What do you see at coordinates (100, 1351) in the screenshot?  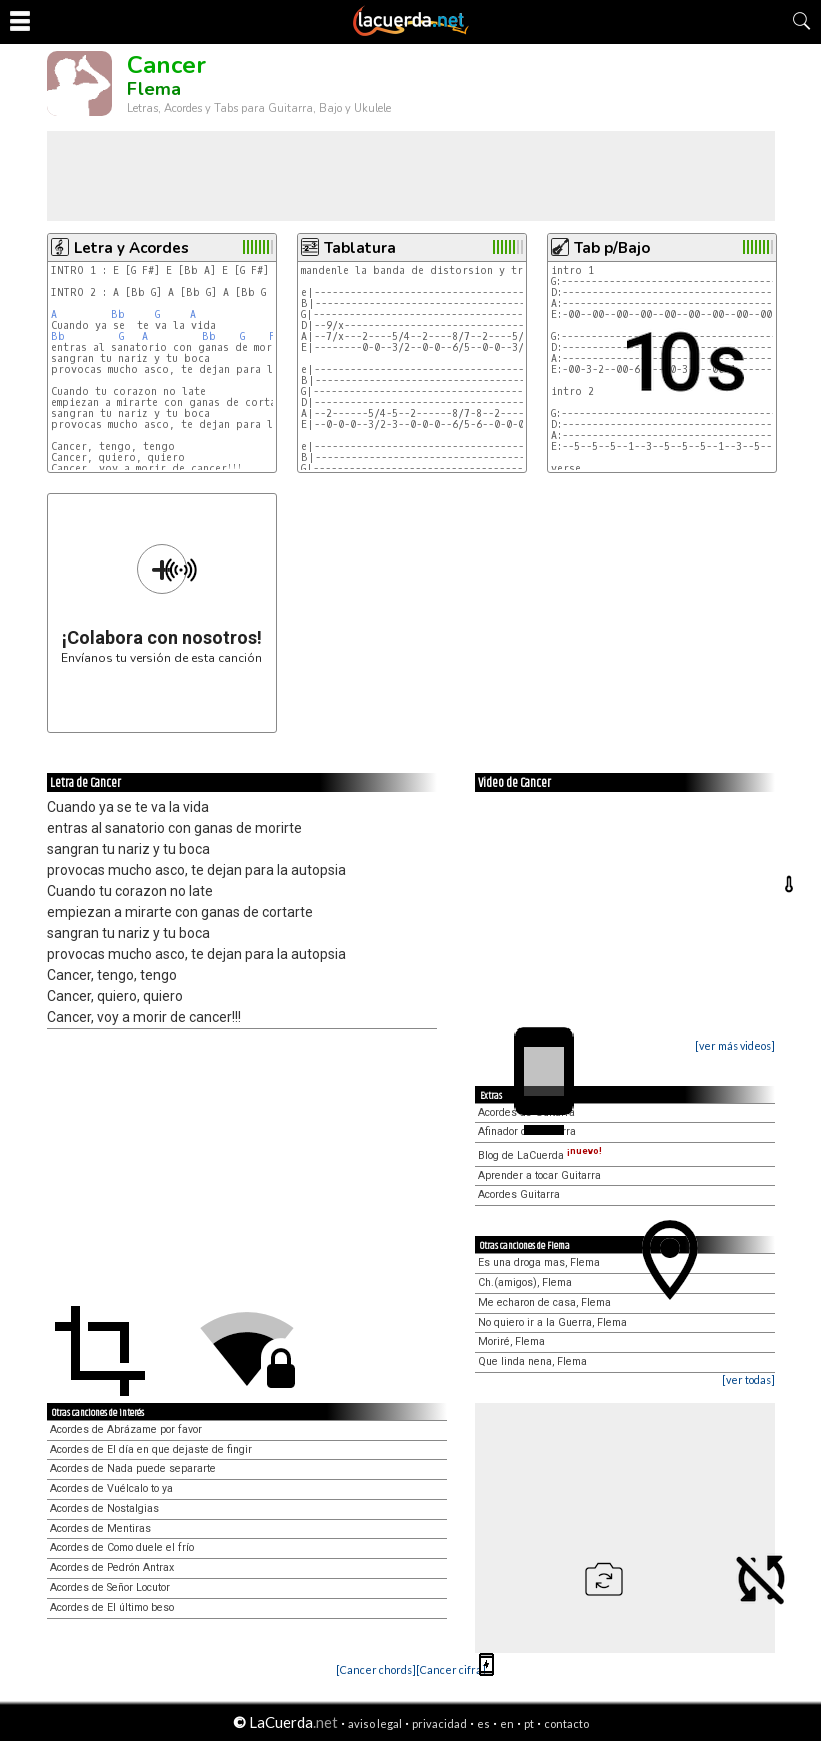 I see `crop an image` at bounding box center [100, 1351].